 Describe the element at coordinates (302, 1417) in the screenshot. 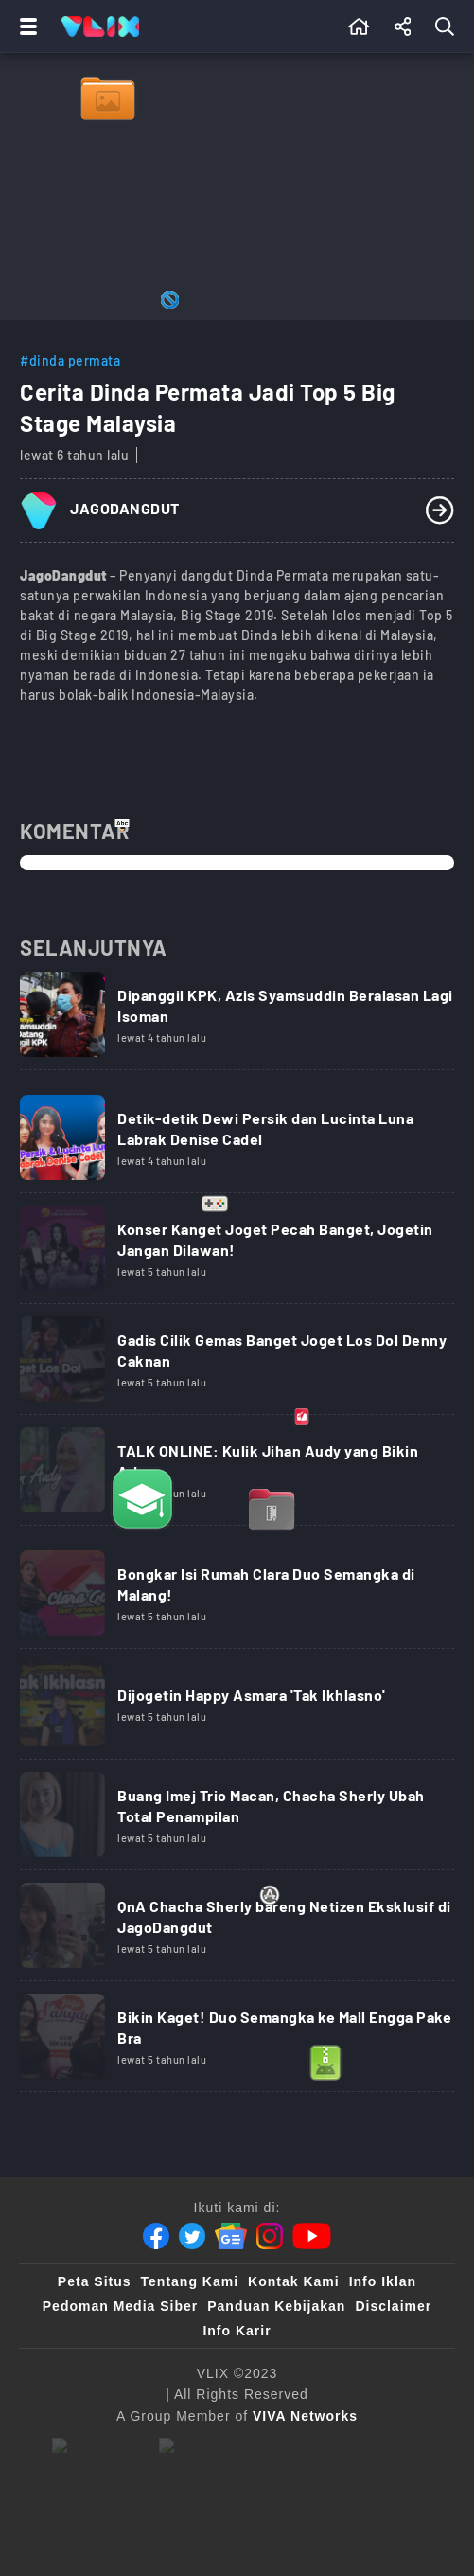

I see `an eps vector file type indicator` at that location.